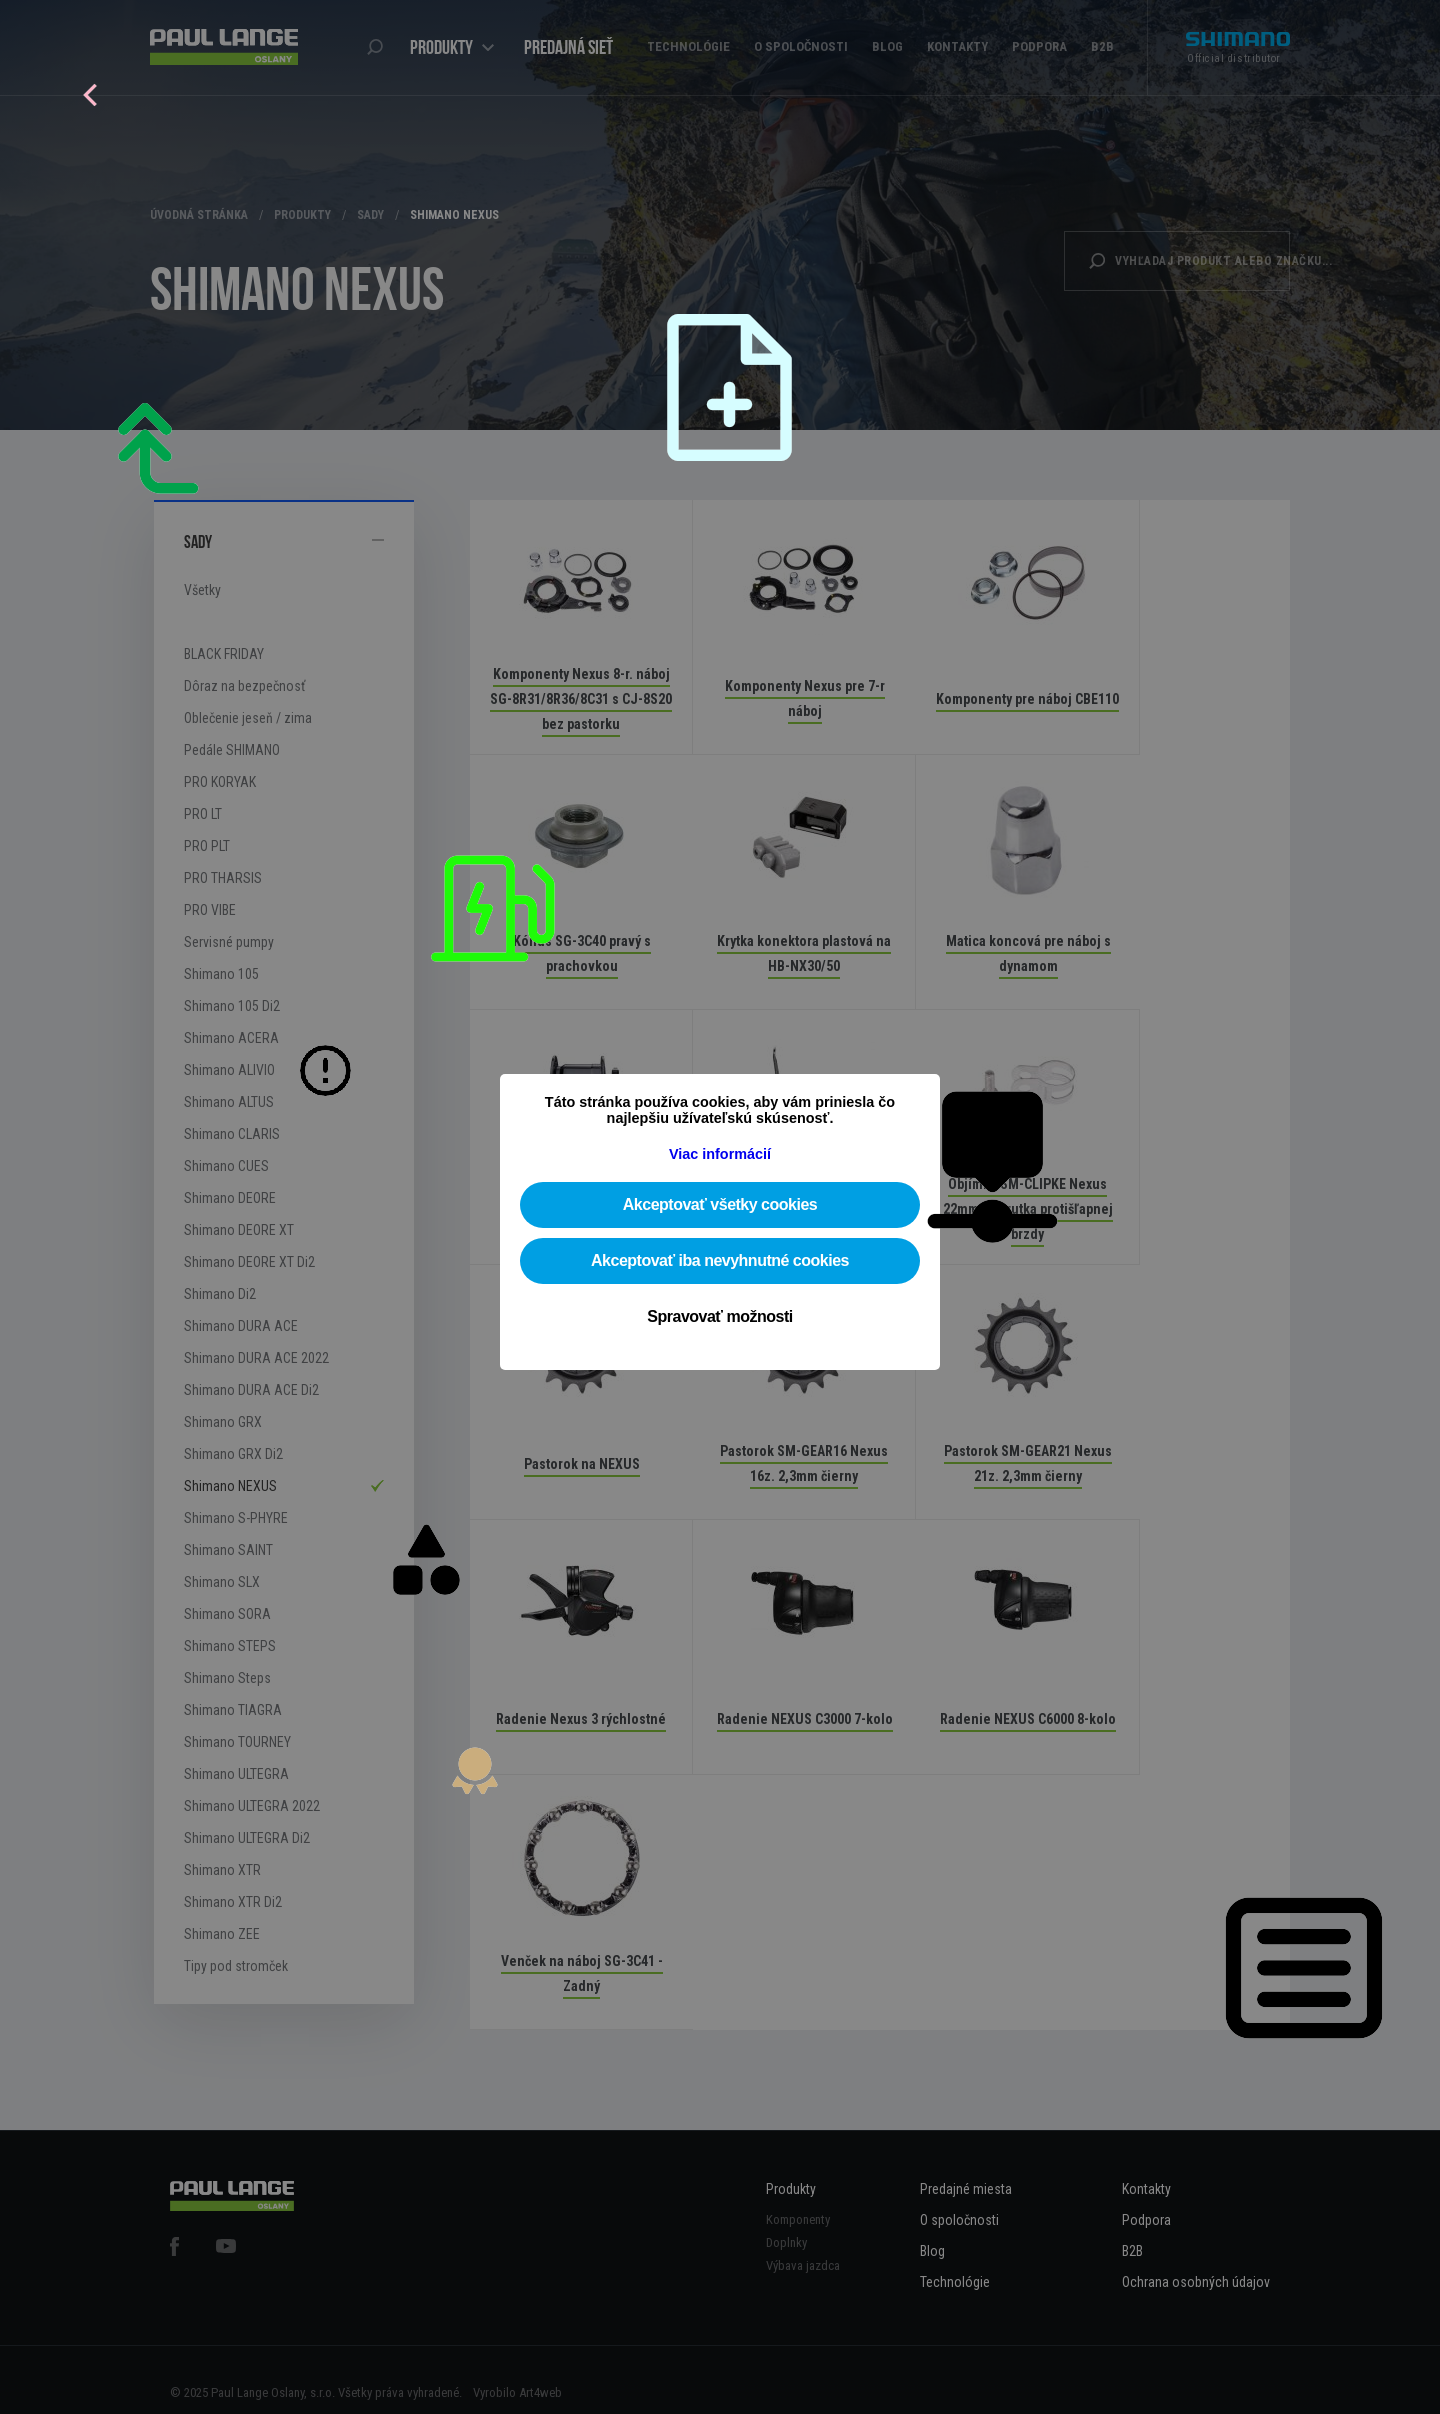  I want to click on find nearby electric vehicle charging stations, so click(488, 908).